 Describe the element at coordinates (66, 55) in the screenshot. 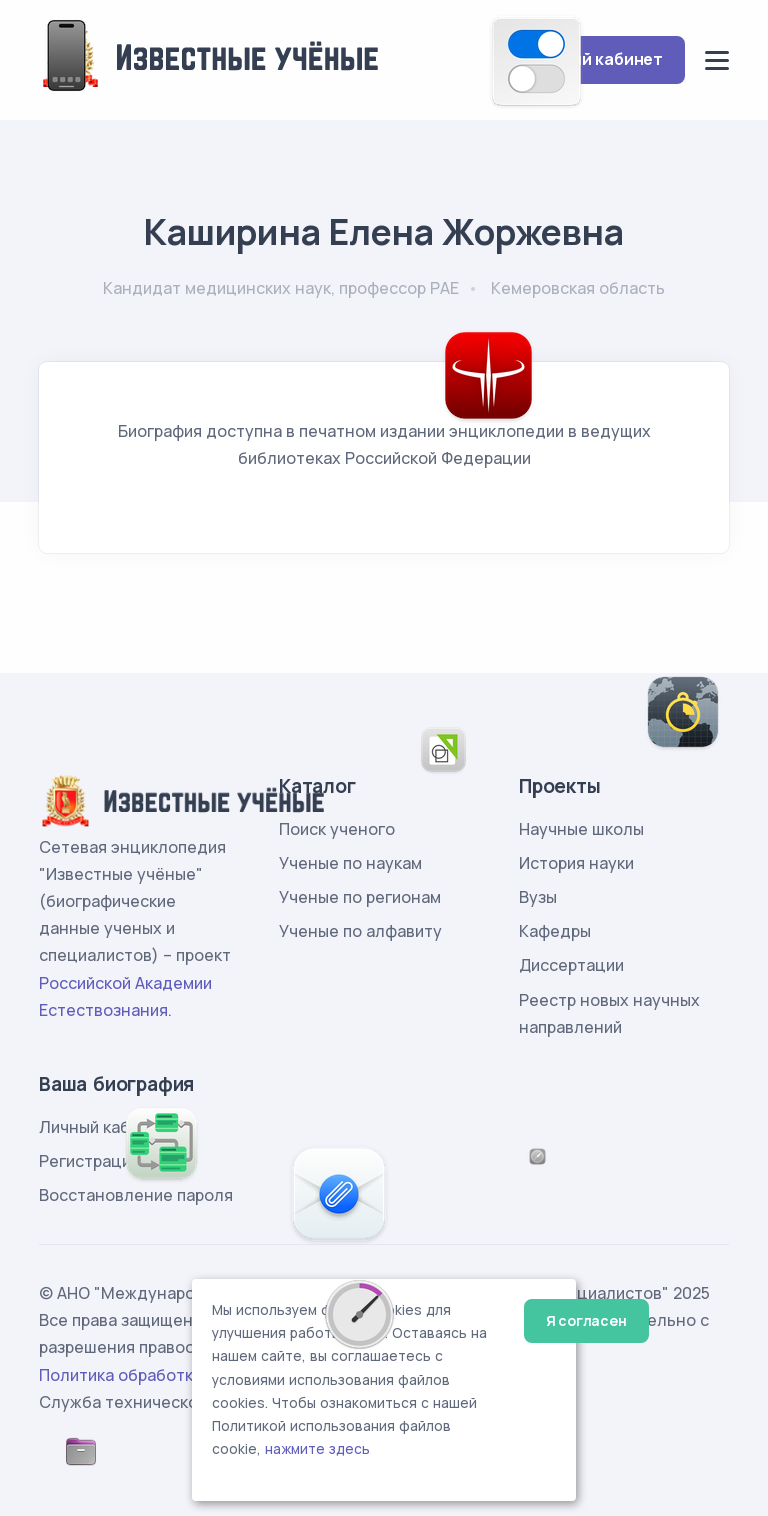

I see `iPhone device icon` at that location.